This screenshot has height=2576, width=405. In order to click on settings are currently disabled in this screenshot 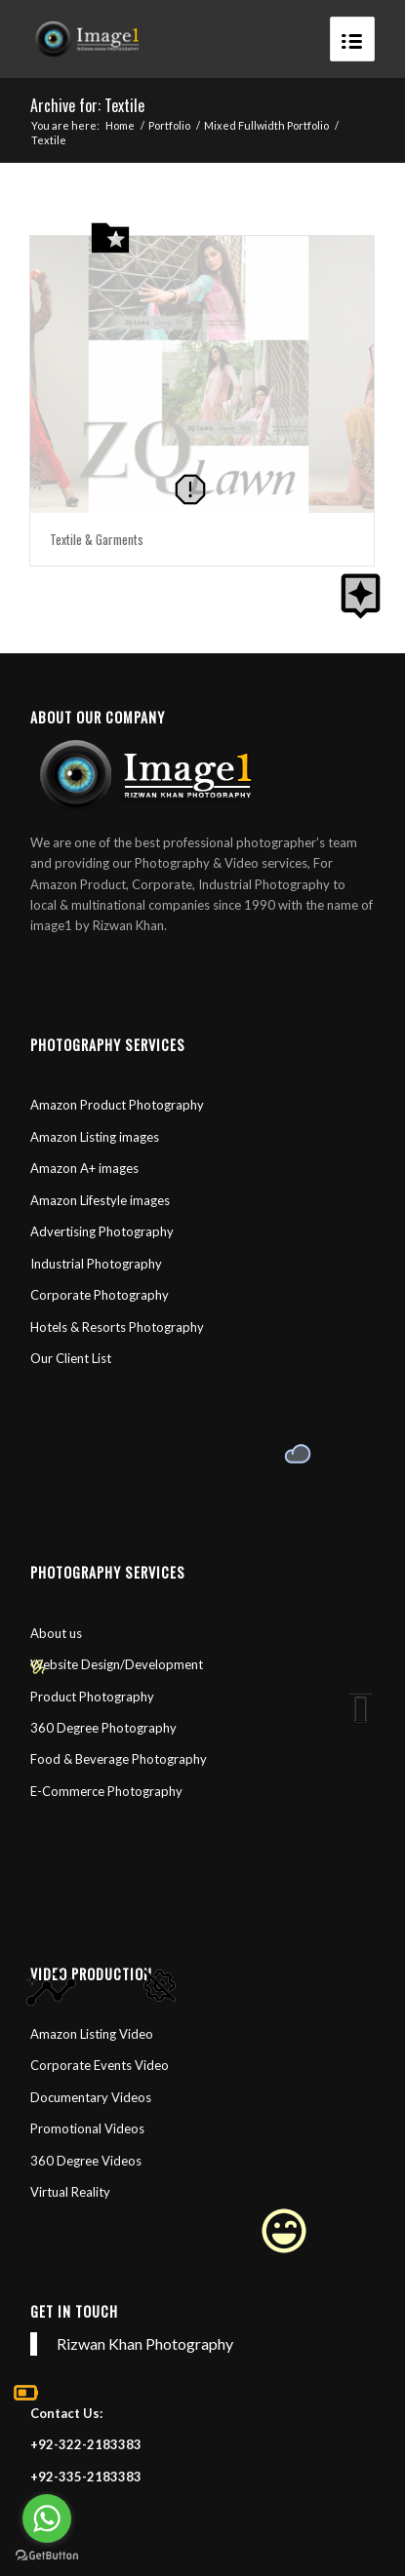, I will do `click(159, 1985)`.